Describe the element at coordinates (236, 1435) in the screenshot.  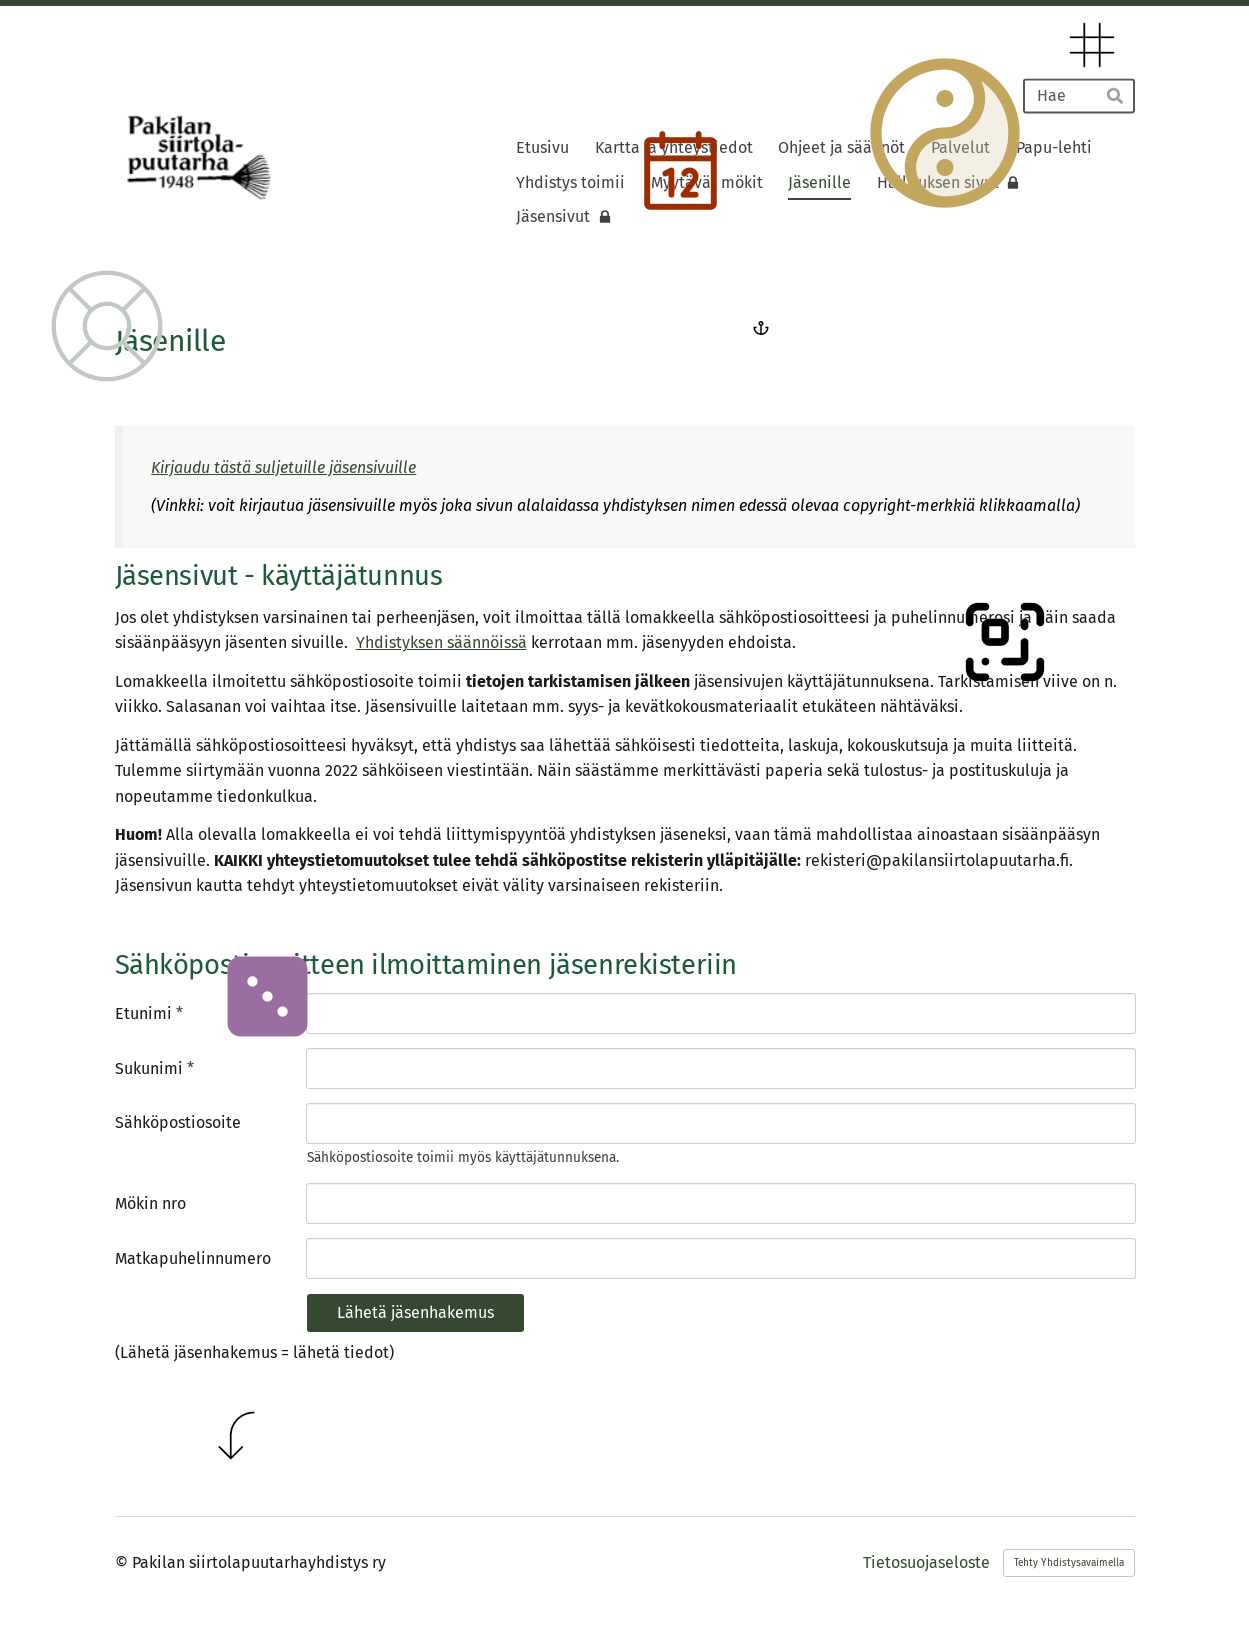
I see `go back and down in navigation` at that location.